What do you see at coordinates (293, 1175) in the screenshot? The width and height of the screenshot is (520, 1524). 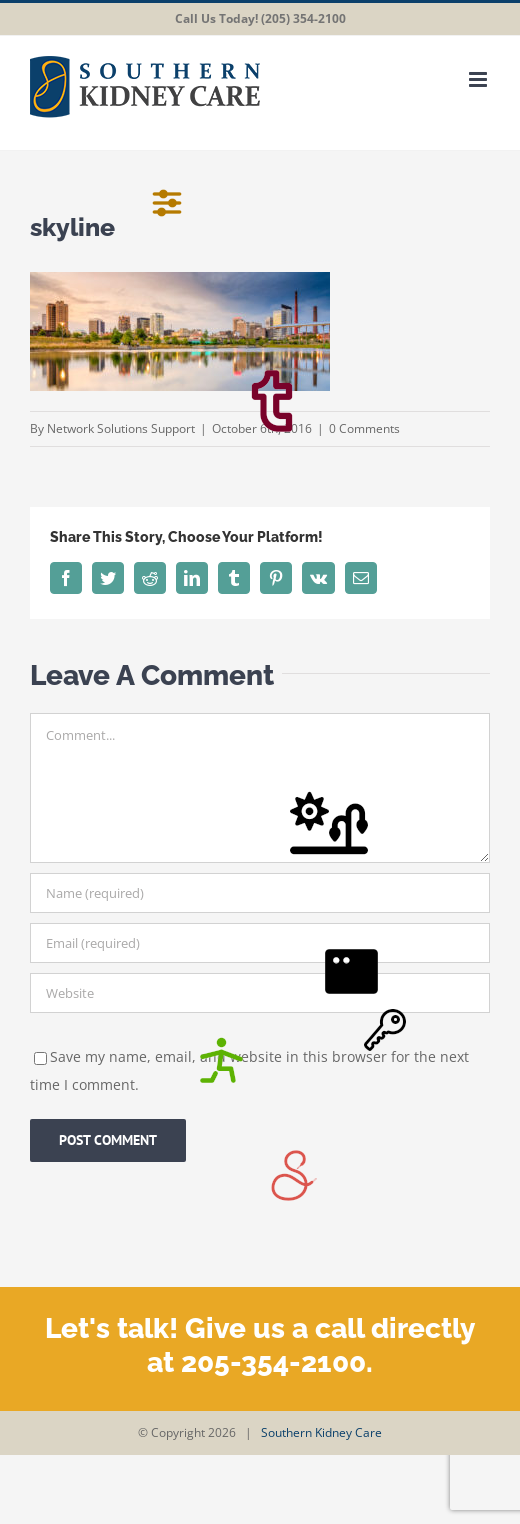 I see `shoelace web components library logo` at bounding box center [293, 1175].